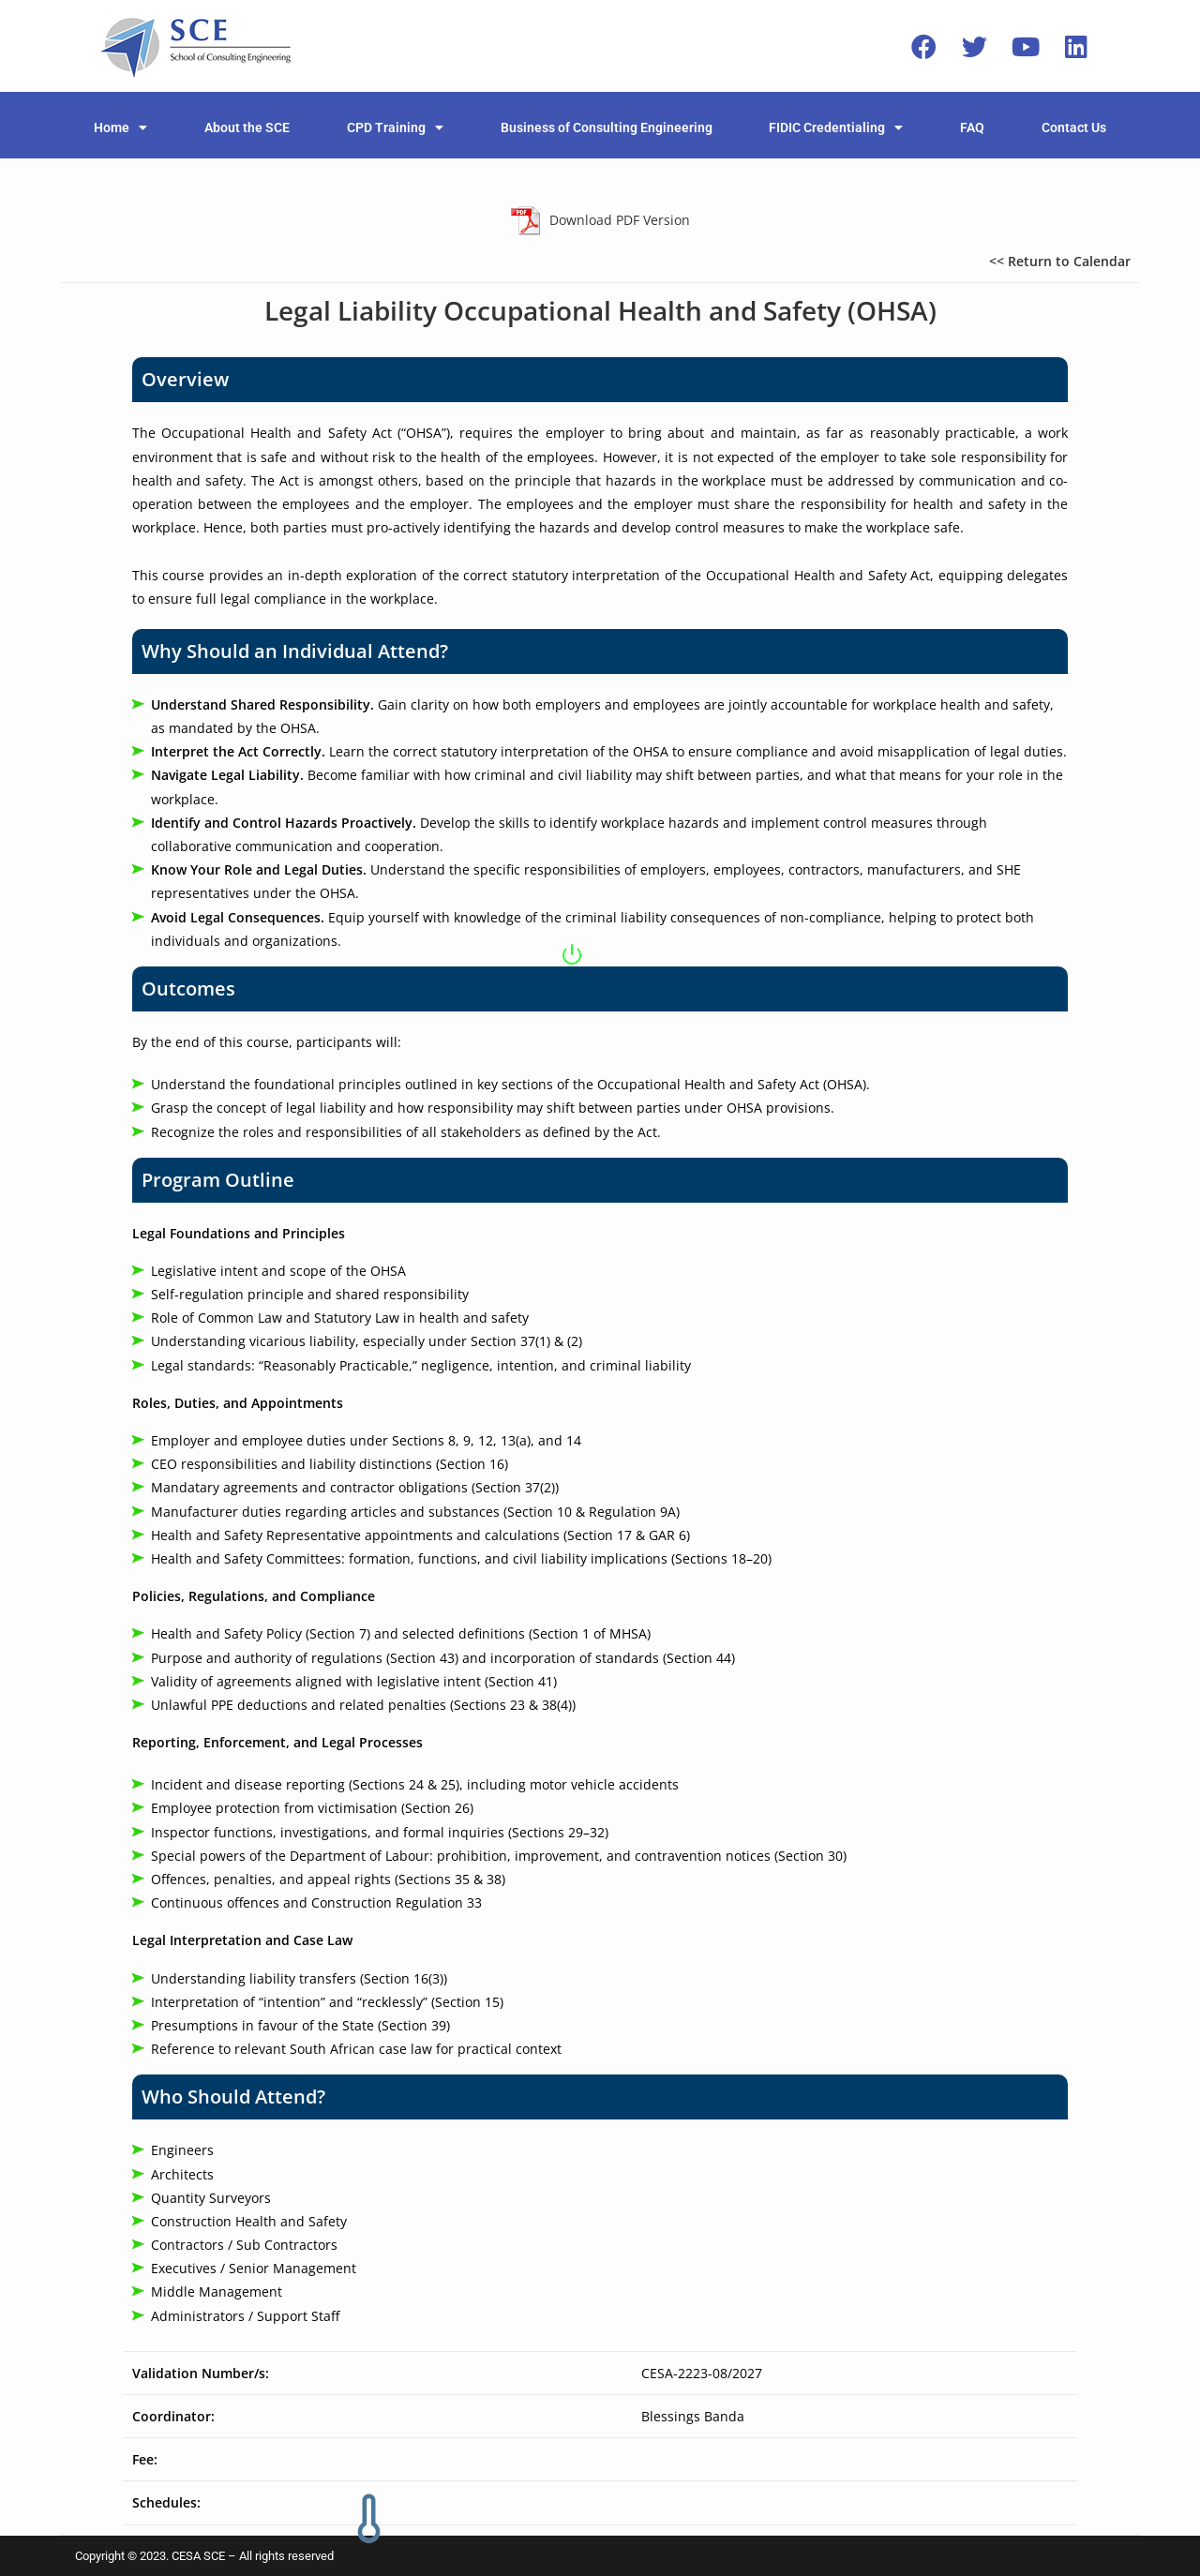  What do you see at coordinates (572, 954) in the screenshot?
I see `turn device on or off` at bounding box center [572, 954].